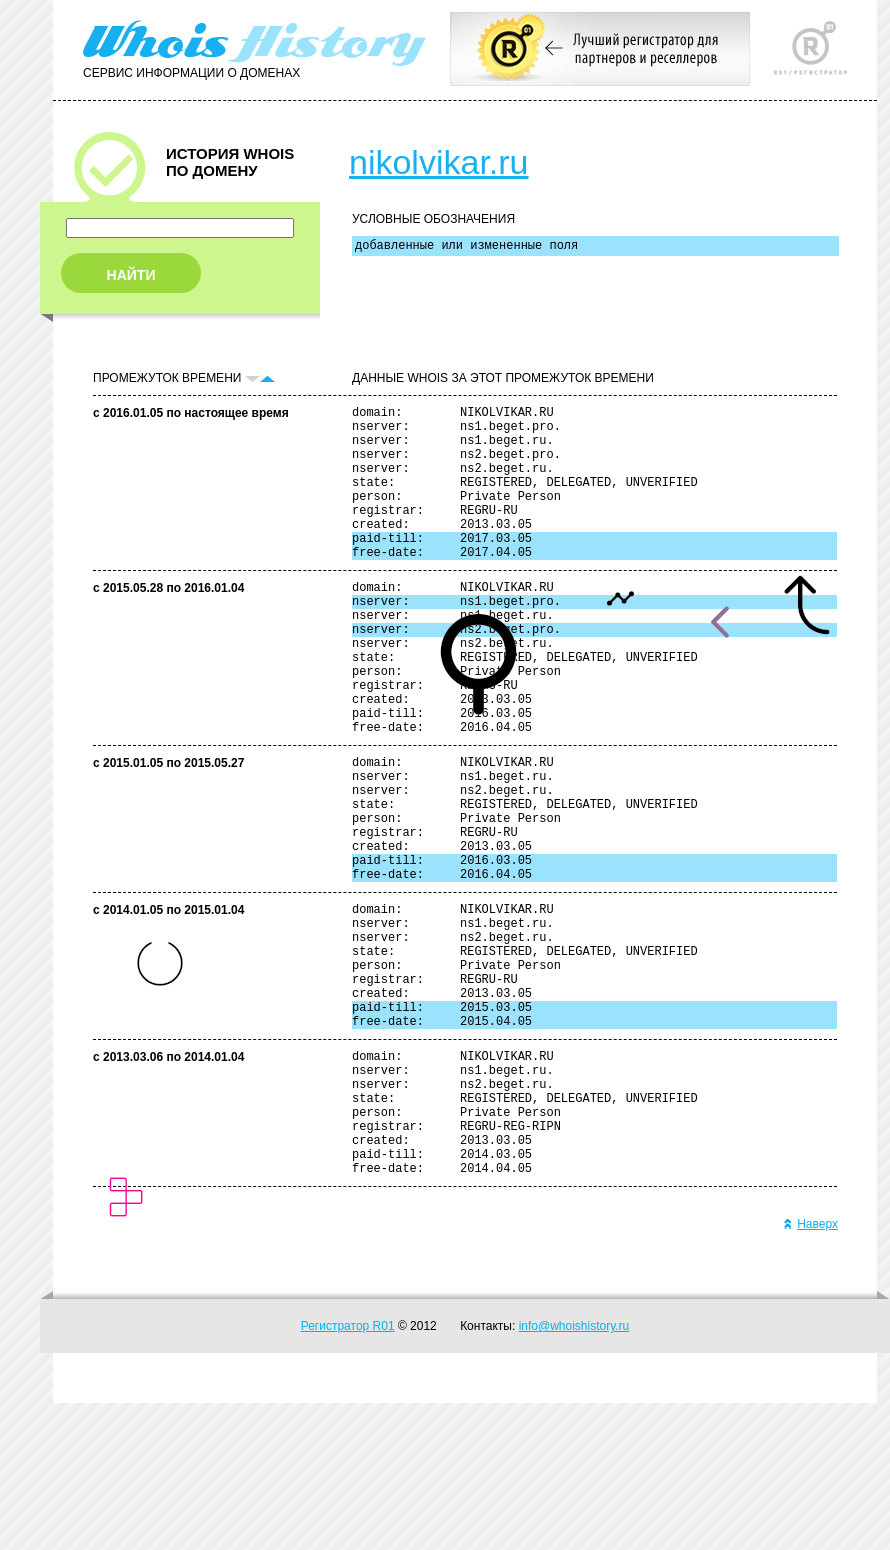  Describe the element at coordinates (807, 605) in the screenshot. I see `go back and up in navigation` at that location.